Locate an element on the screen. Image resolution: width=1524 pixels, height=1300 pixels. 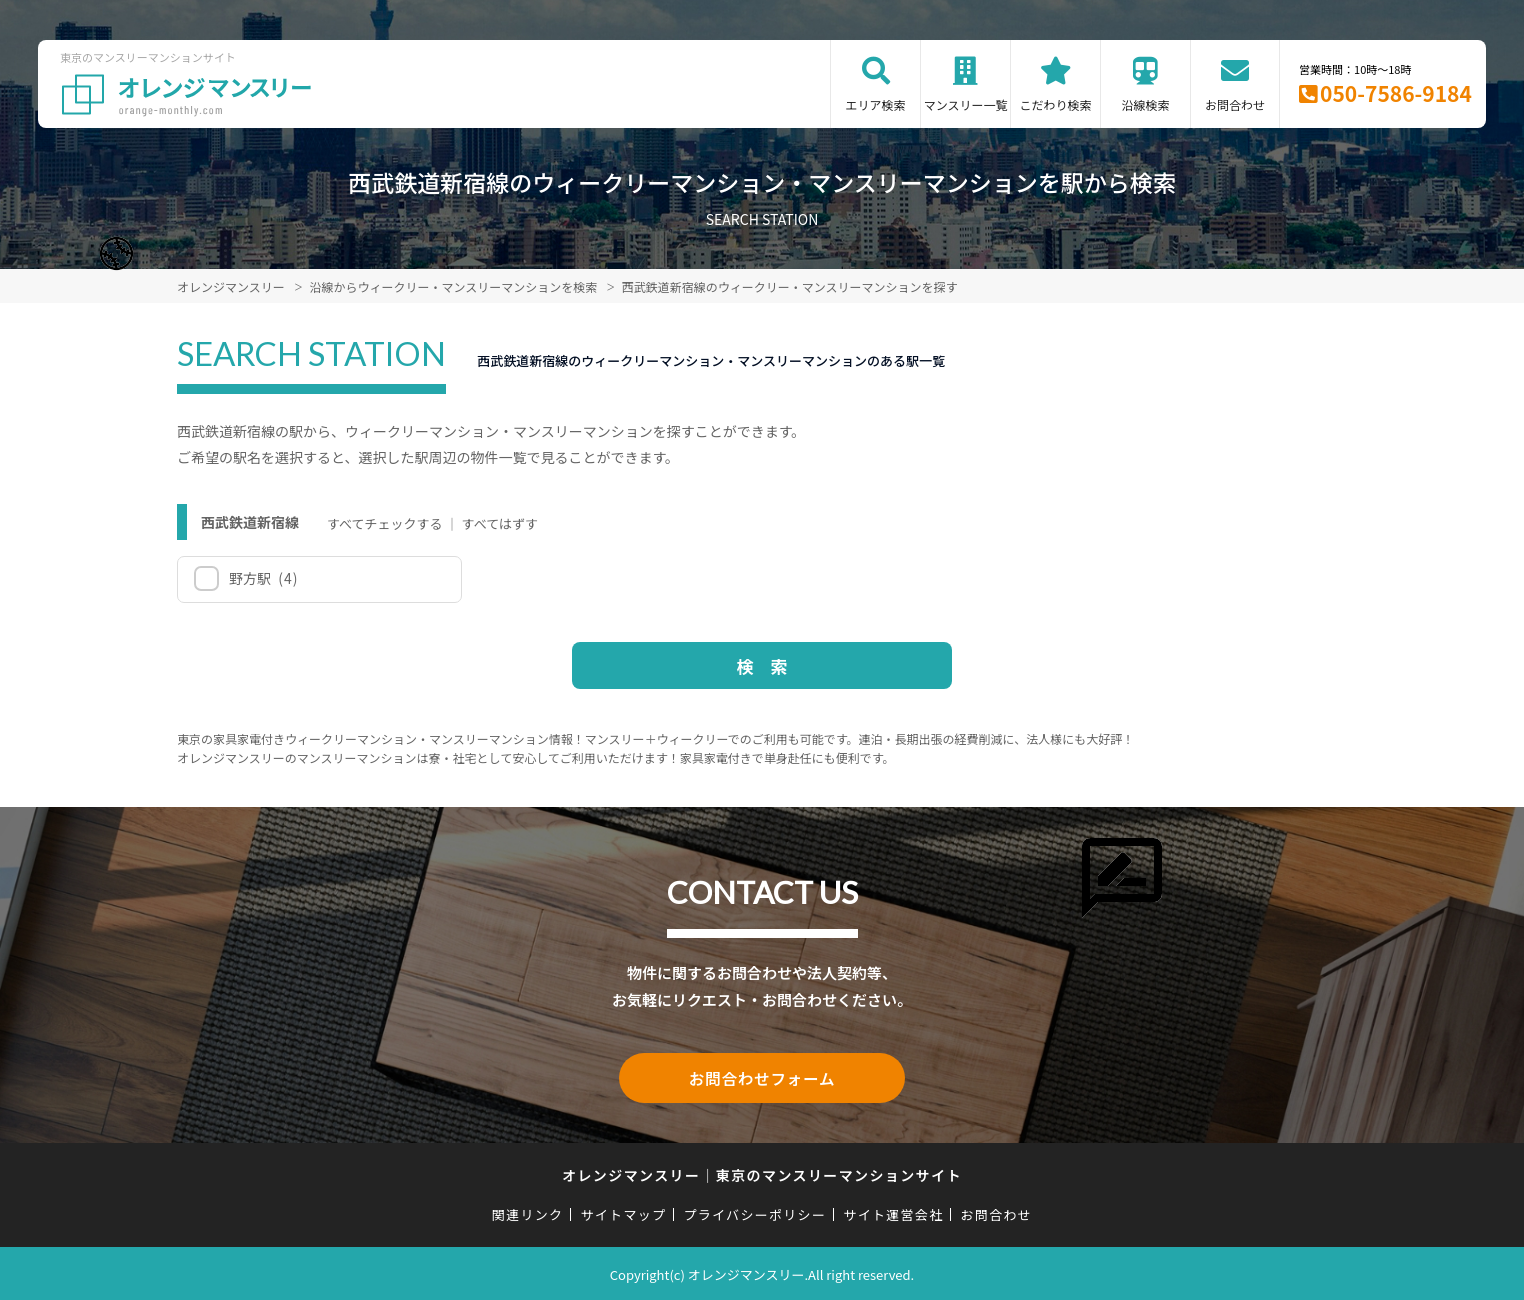
write a review or rating is located at coordinates (1122, 878).